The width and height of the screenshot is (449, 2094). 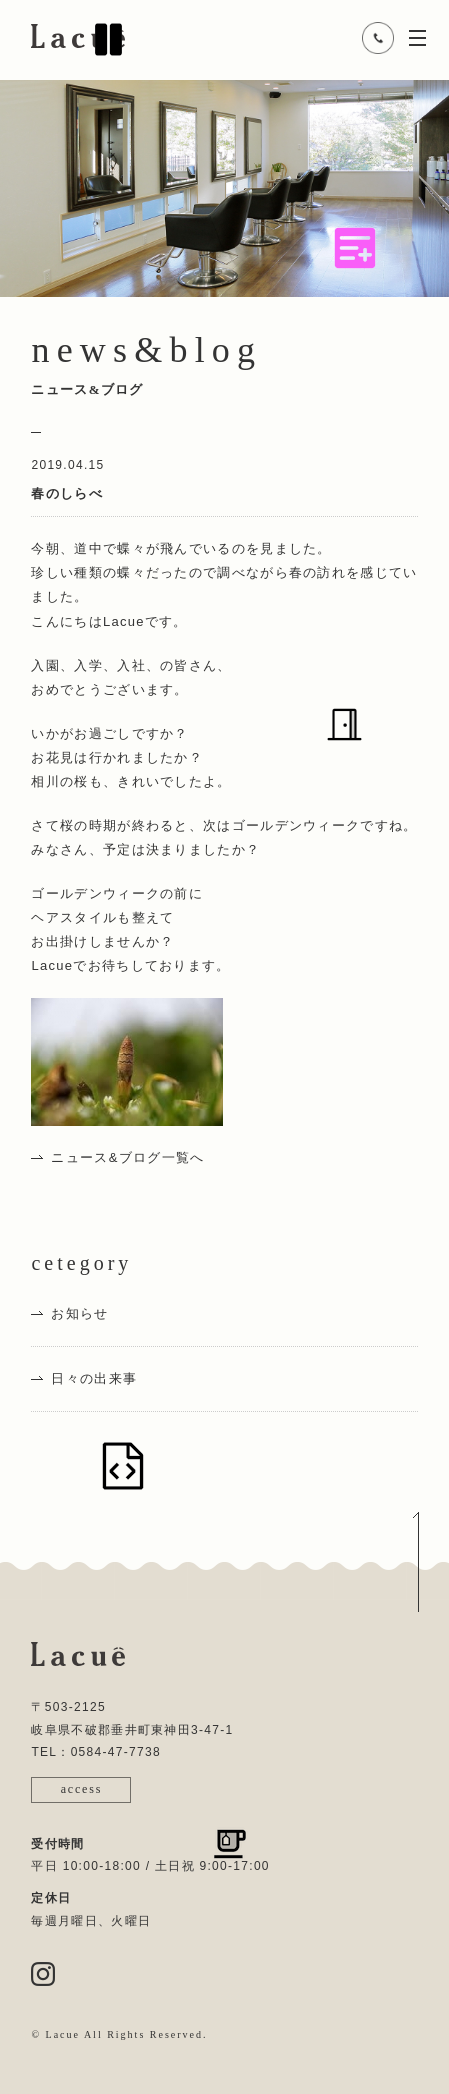 What do you see at coordinates (355, 248) in the screenshot?
I see `add a new item to the list` at bounding box center [355, 248].